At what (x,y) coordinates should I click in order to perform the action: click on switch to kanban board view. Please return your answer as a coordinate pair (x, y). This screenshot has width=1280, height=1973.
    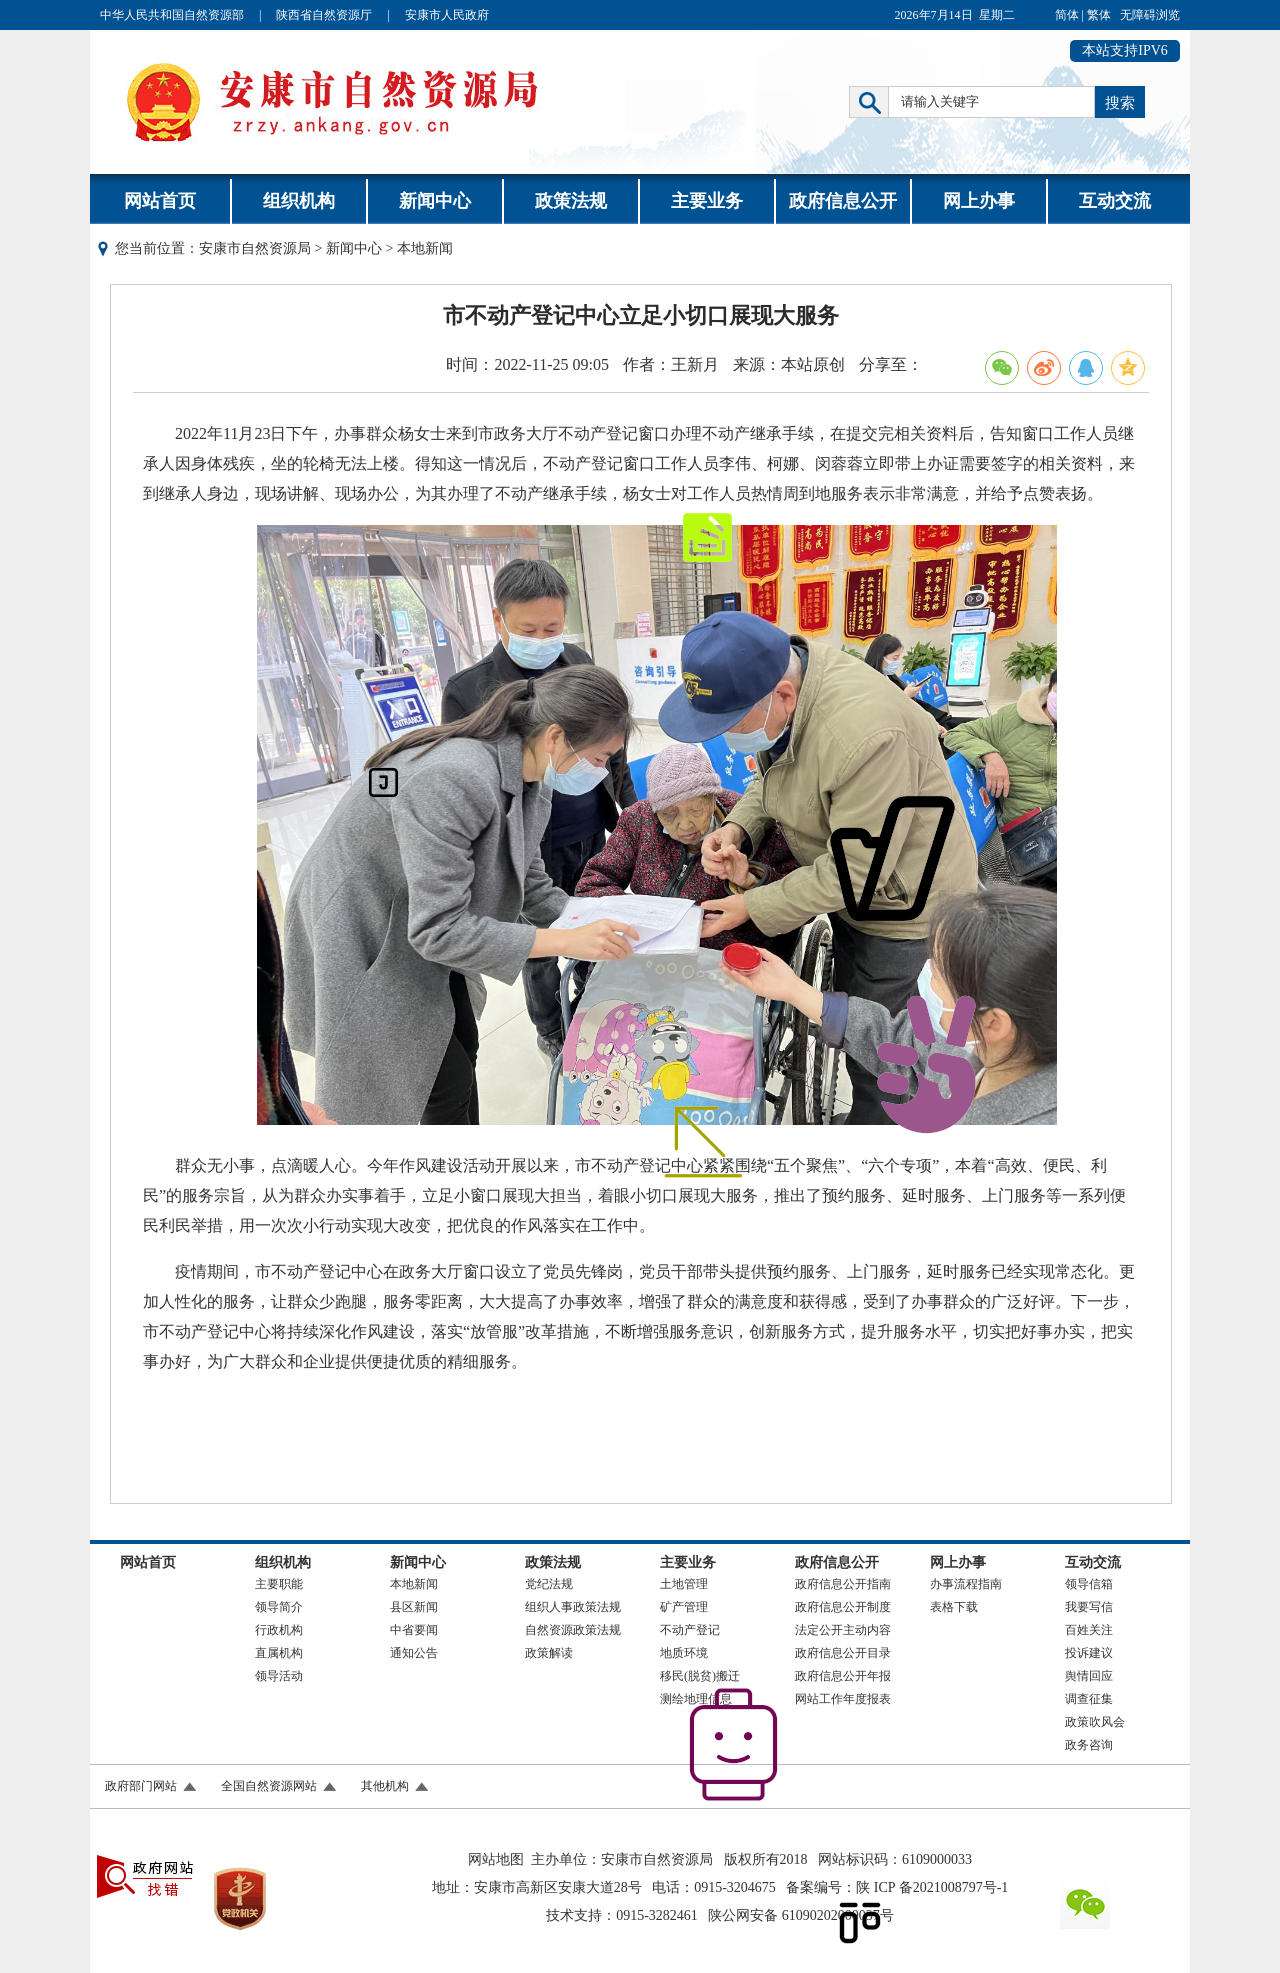
    Looking at the image, I should click on (860, 1923).